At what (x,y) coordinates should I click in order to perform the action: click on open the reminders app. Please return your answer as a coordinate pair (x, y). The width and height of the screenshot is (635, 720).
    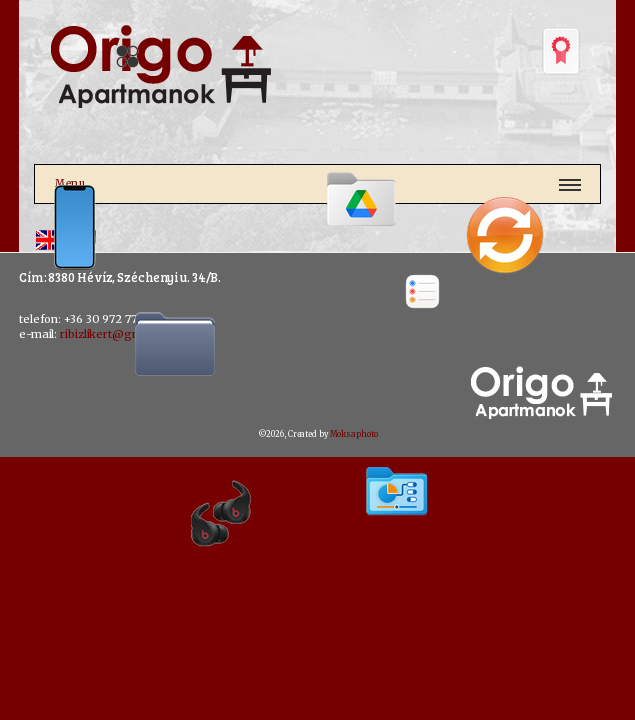
    Looking at the image, I should click on (422, 291).